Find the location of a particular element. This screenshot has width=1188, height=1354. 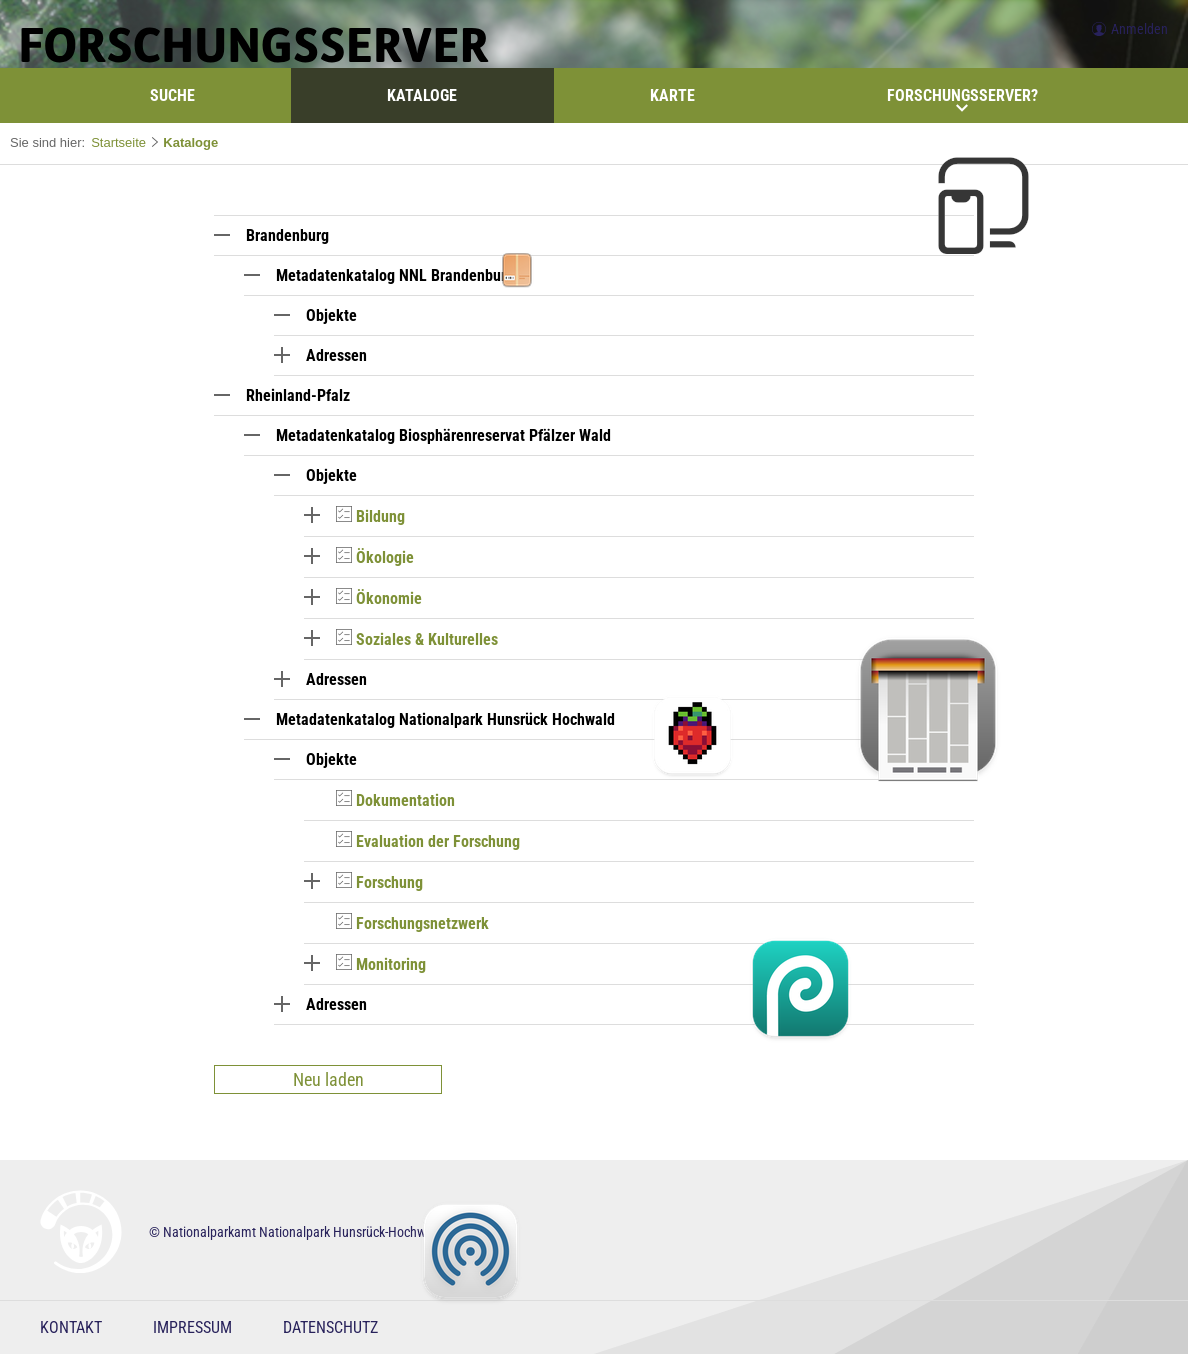

link or sync devices together is located at coordinates (983, 202).